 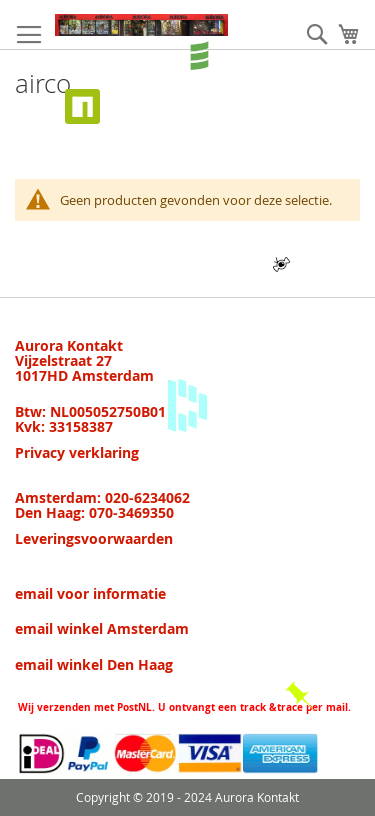 I want to click on visit pinboard bookmarking service, so click(x=300, y=696).